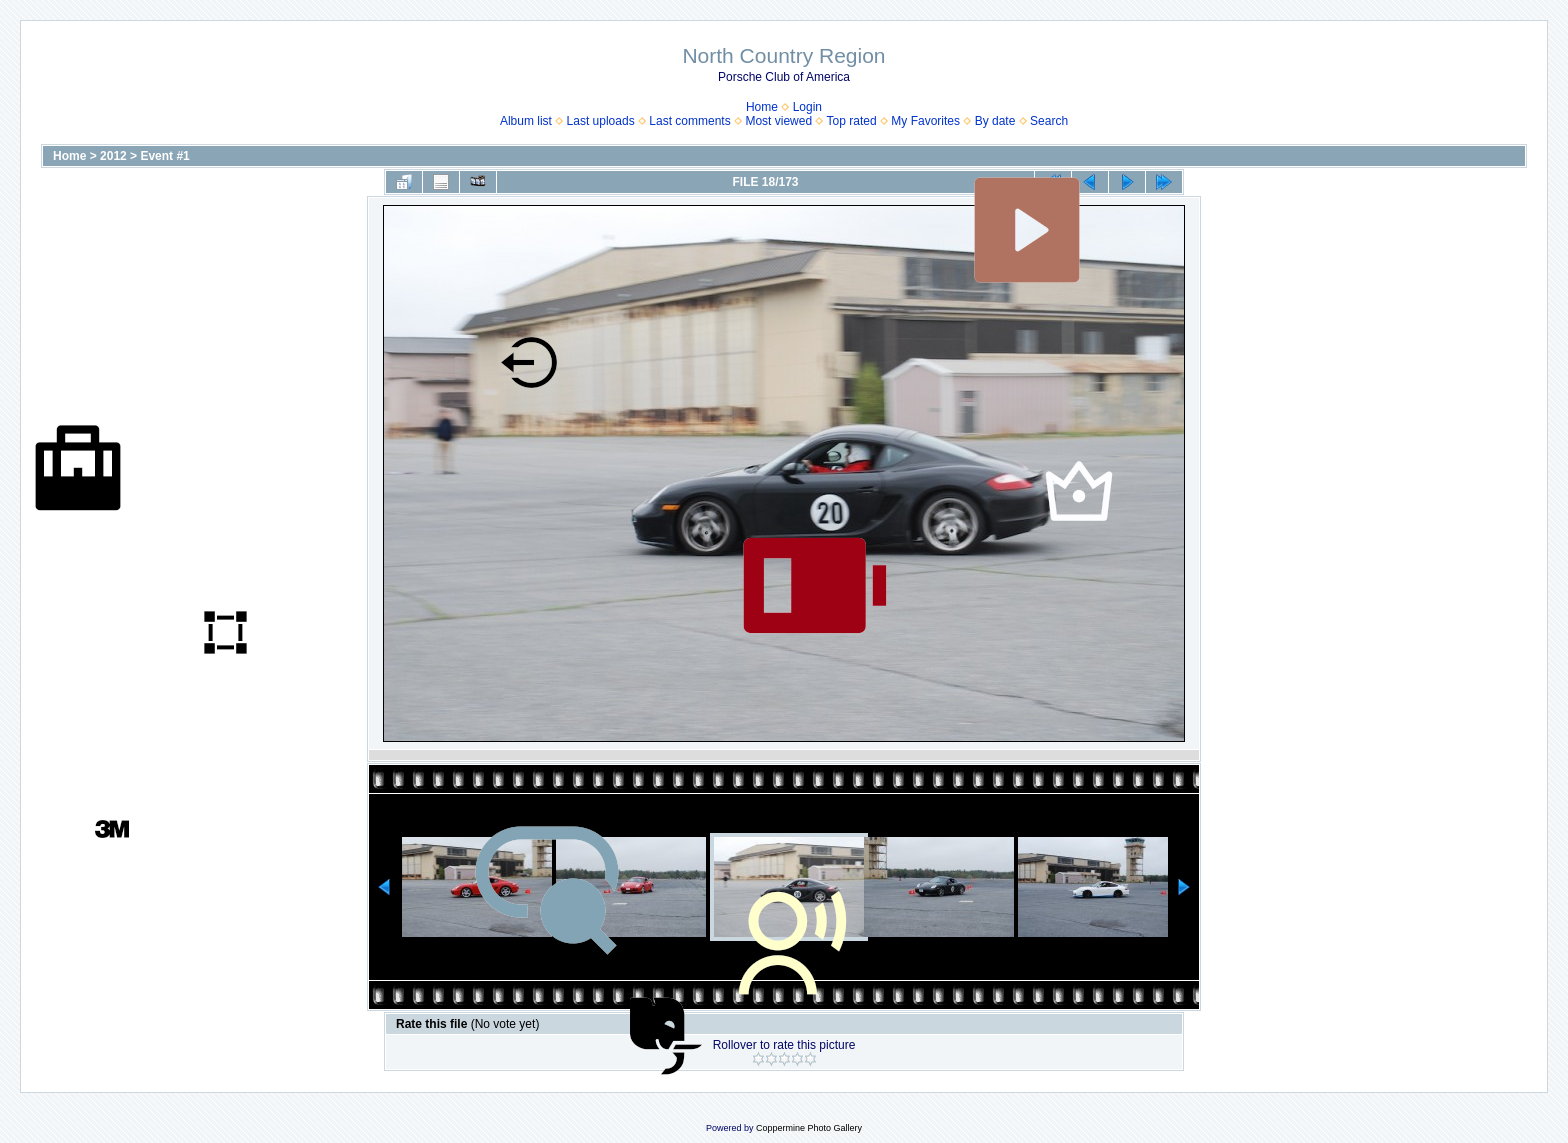 The height and width of the screenshot is (1143, 1568). What do you see at coordinates (811, 585) in the screenshot?
I see `indicates low battery status` at bounding box center [811, 585].